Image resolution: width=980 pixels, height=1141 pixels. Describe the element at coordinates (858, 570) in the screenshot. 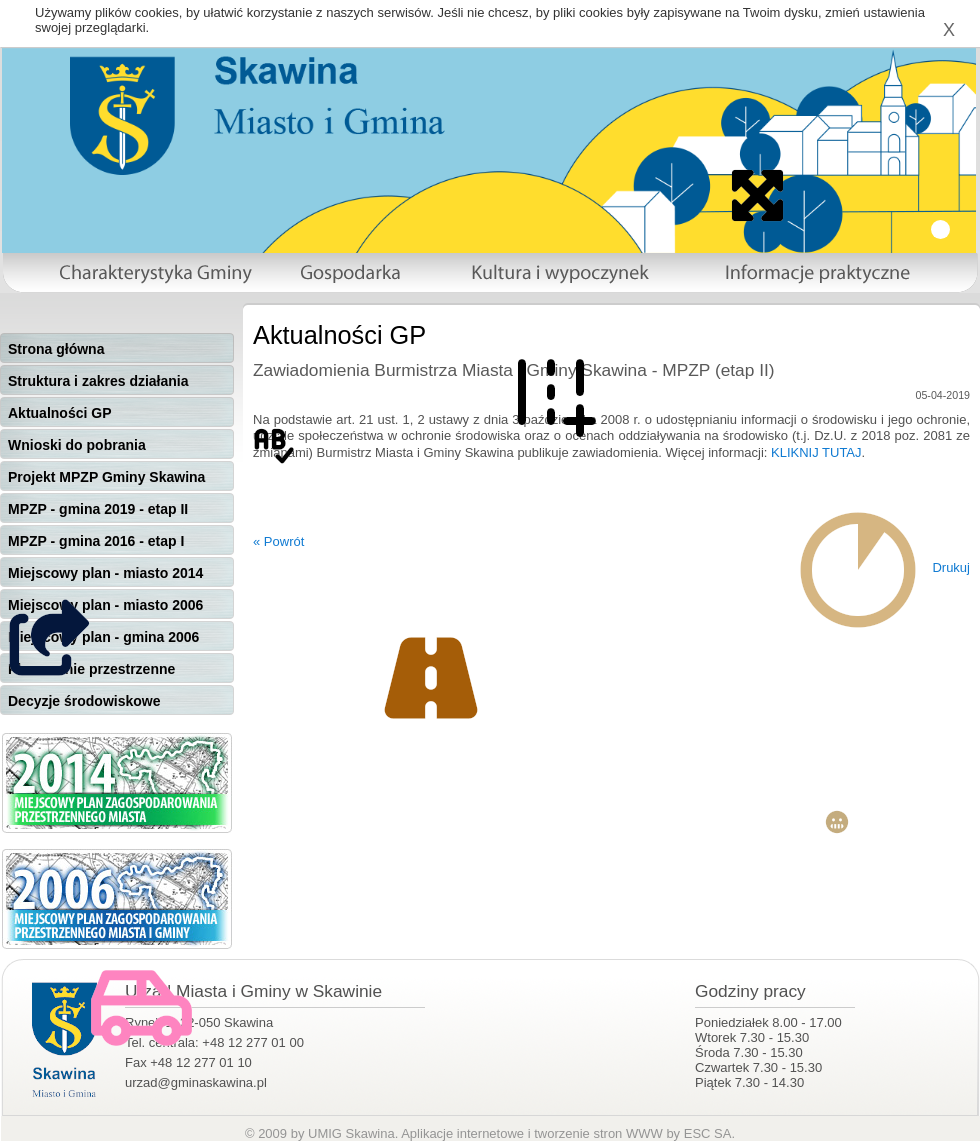

I see `indicates 10% progress or completion` at that location.